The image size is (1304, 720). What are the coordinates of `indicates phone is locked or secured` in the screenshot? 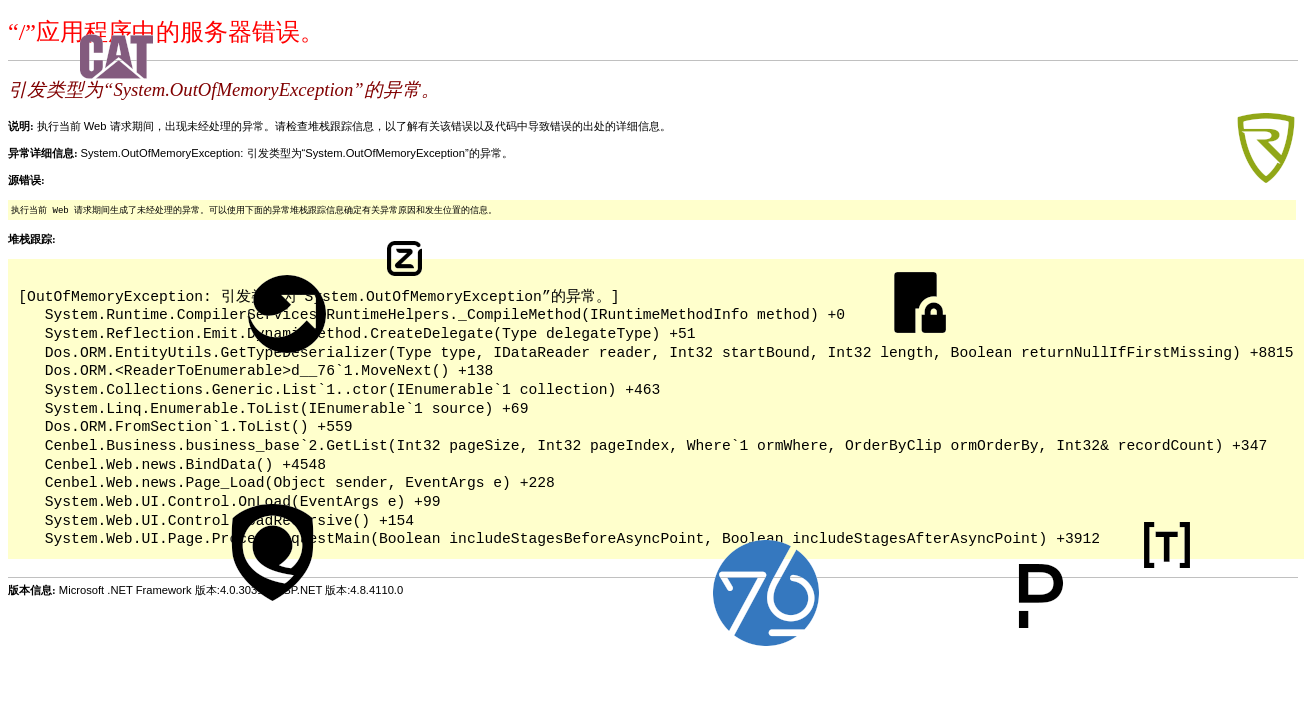 It's located at (915, 302).